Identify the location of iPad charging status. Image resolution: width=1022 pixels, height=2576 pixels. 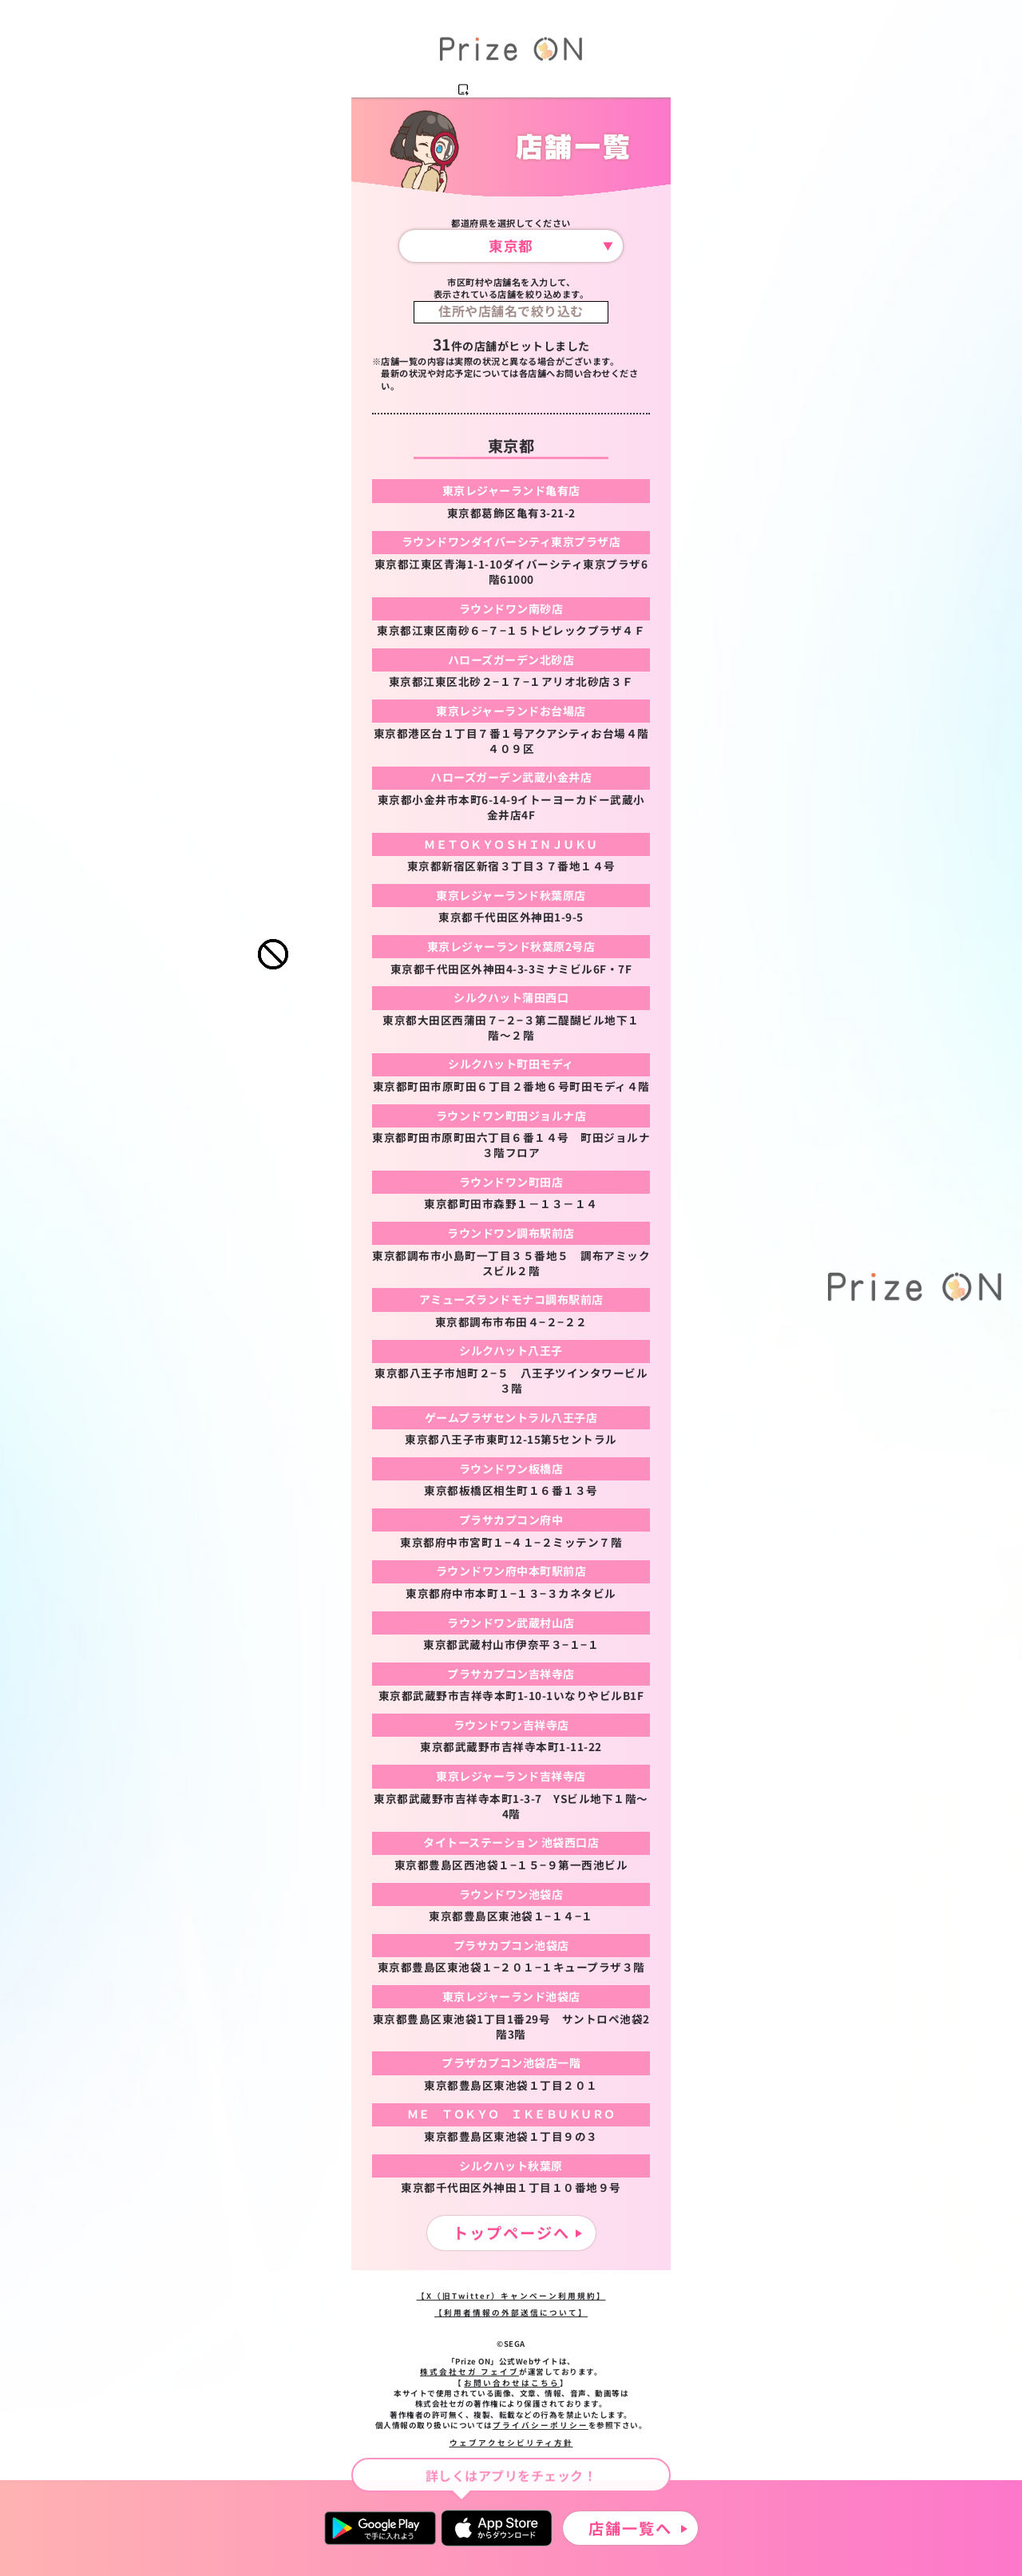
(463, 89).